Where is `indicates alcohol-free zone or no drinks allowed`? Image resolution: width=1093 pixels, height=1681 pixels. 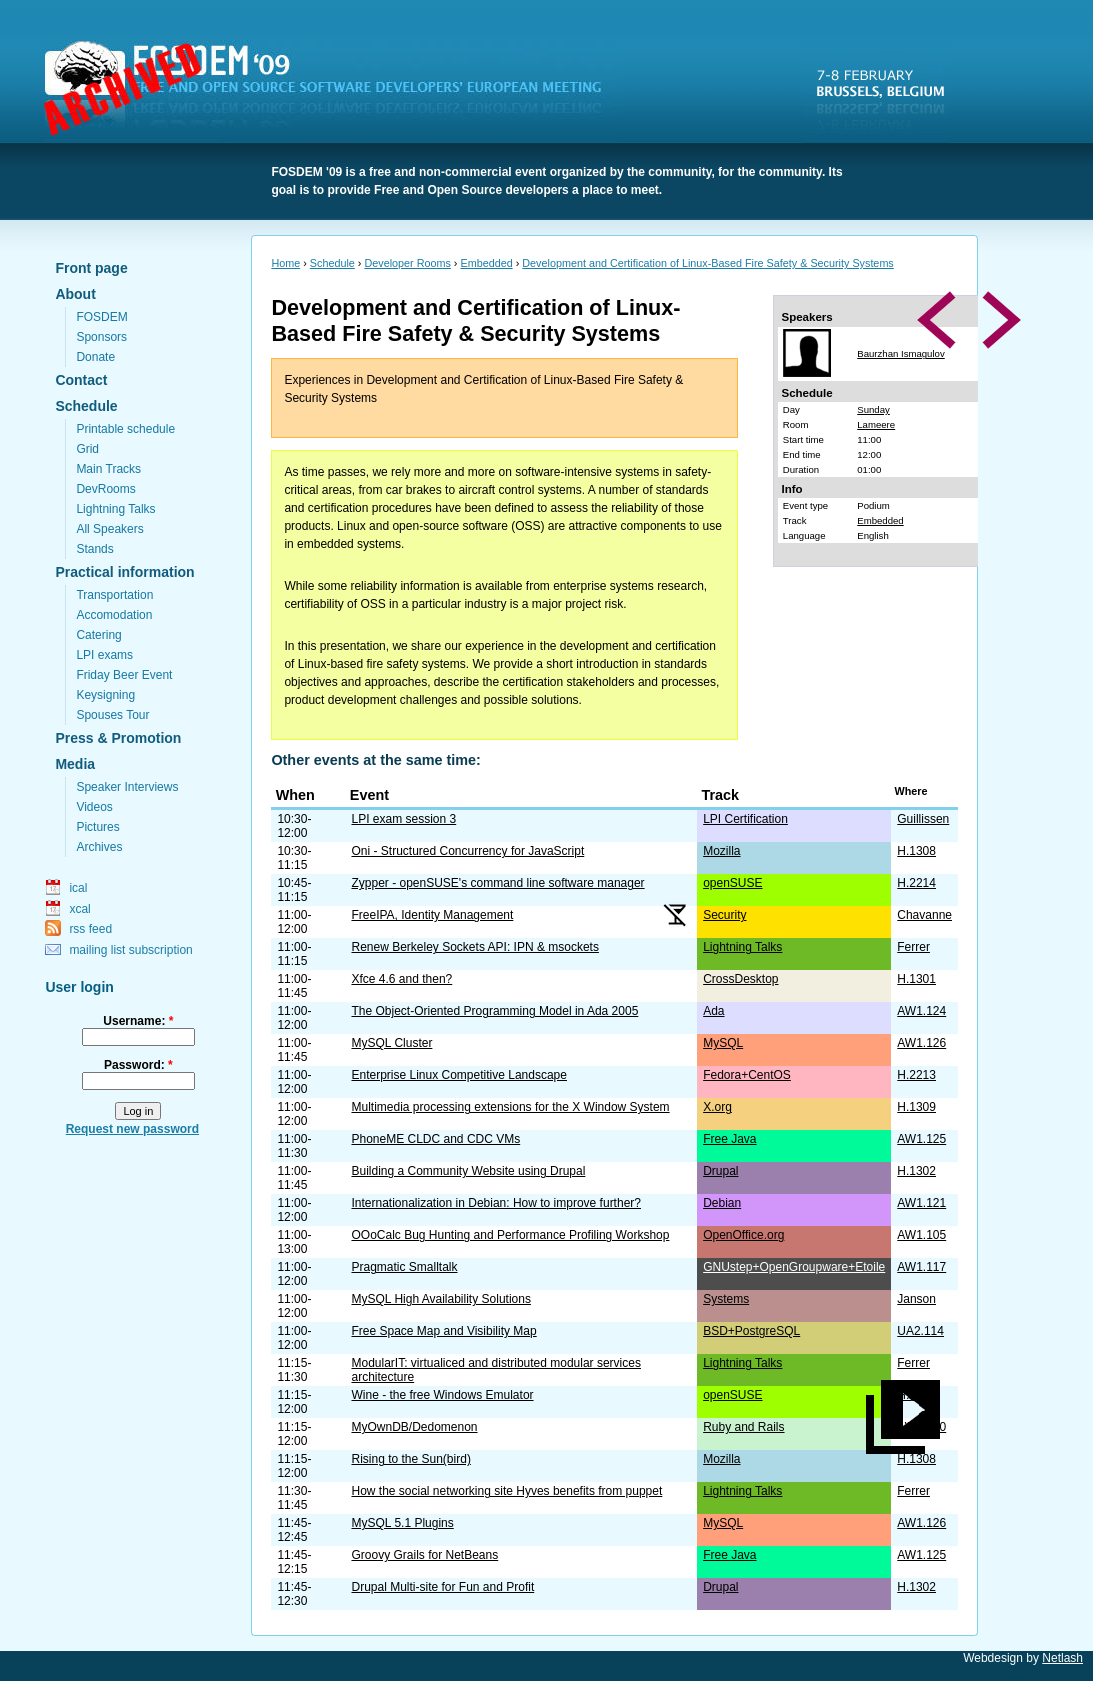 indicates alcohol-free zone or no drinks allowed is located at coordinates (675, 914).